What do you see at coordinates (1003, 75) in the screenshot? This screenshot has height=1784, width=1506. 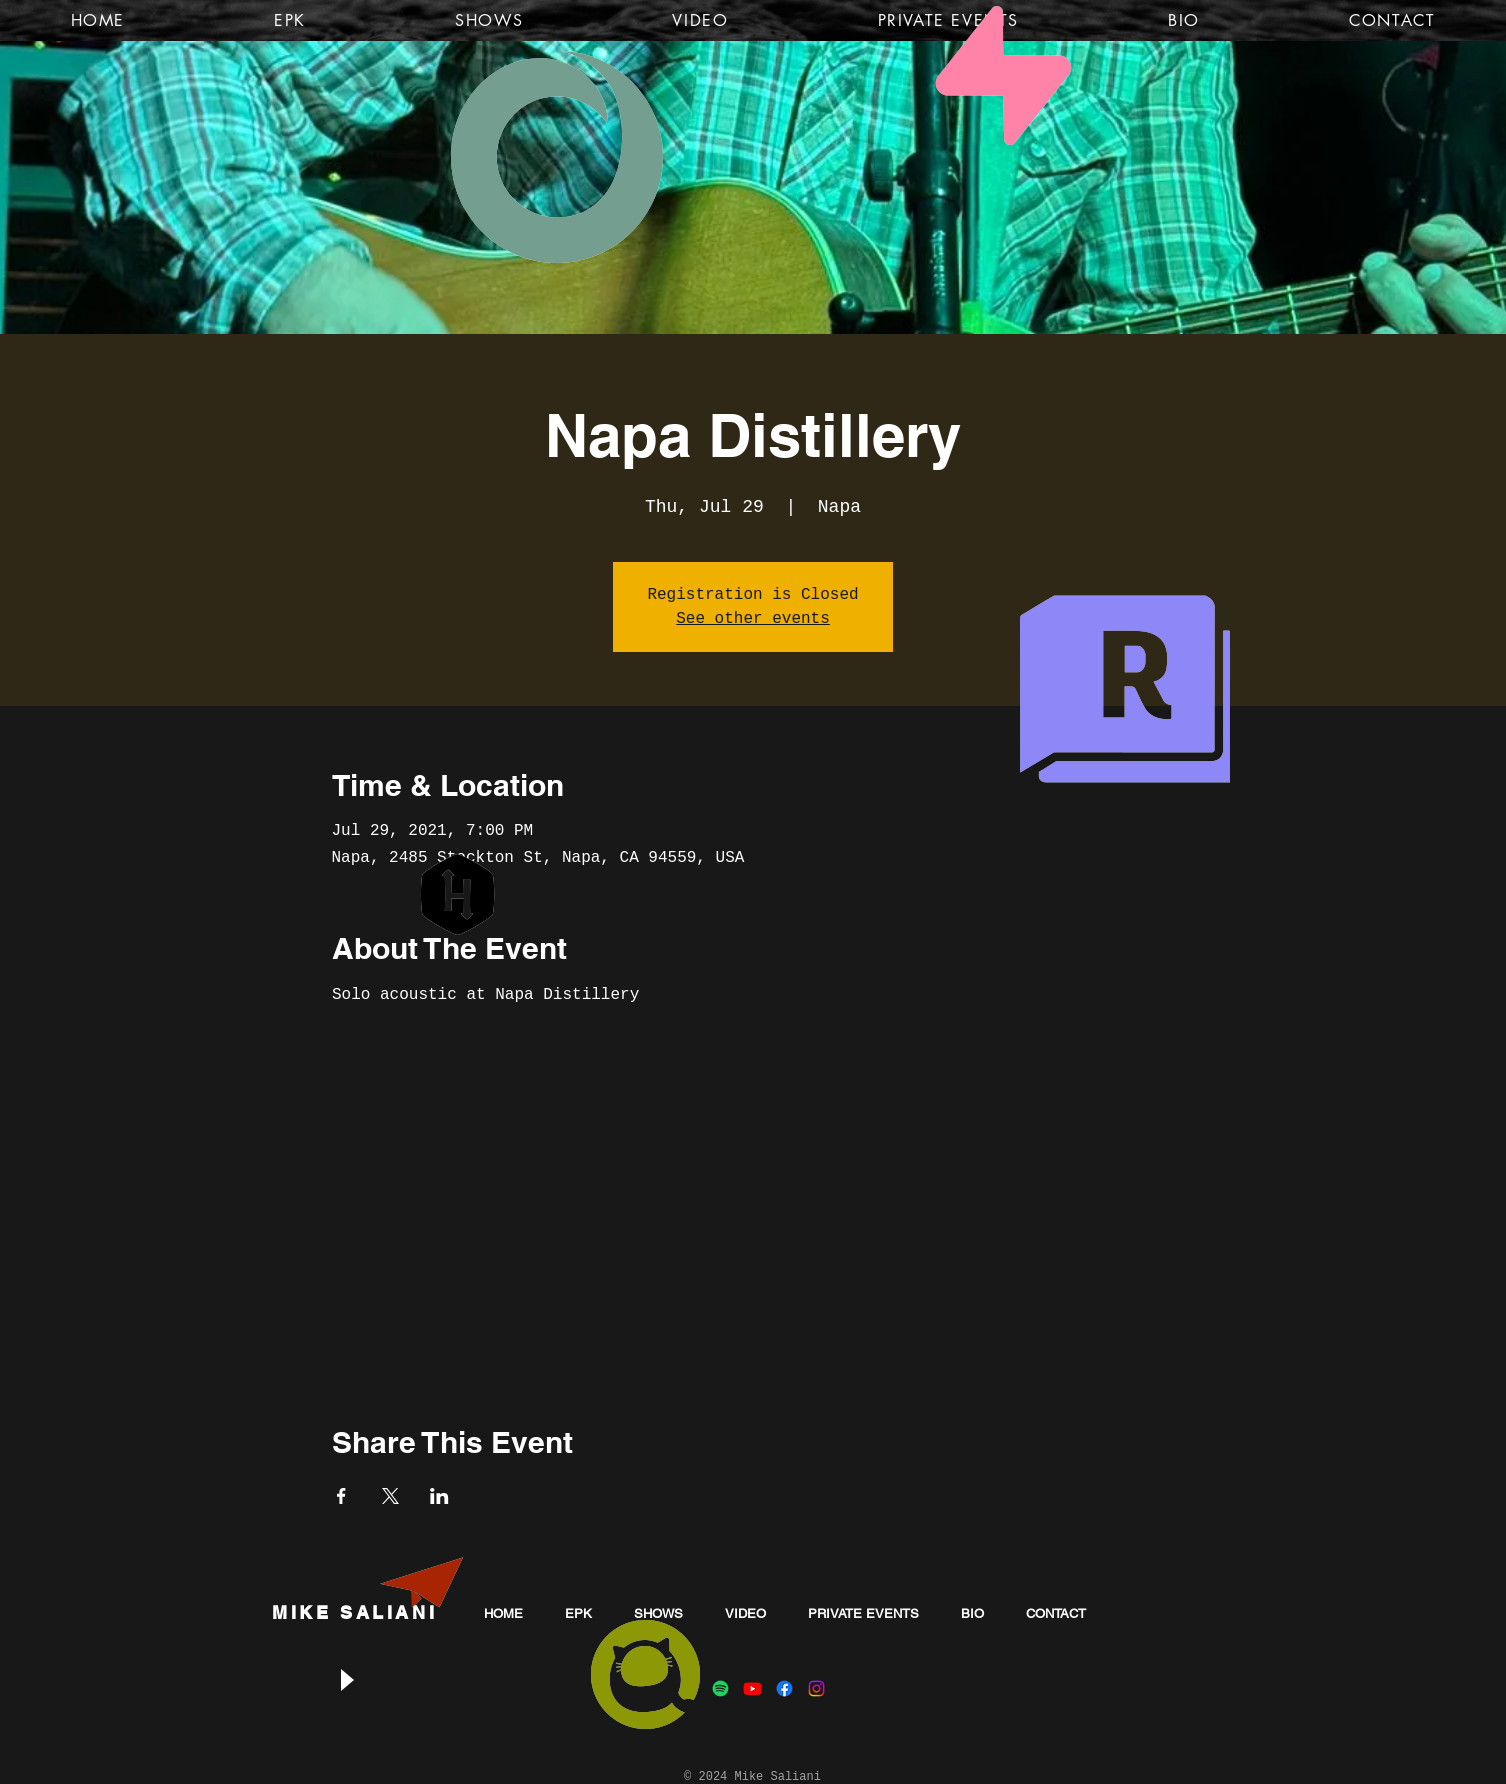 I see `supabase logo` at bounding box center [1003, 75].